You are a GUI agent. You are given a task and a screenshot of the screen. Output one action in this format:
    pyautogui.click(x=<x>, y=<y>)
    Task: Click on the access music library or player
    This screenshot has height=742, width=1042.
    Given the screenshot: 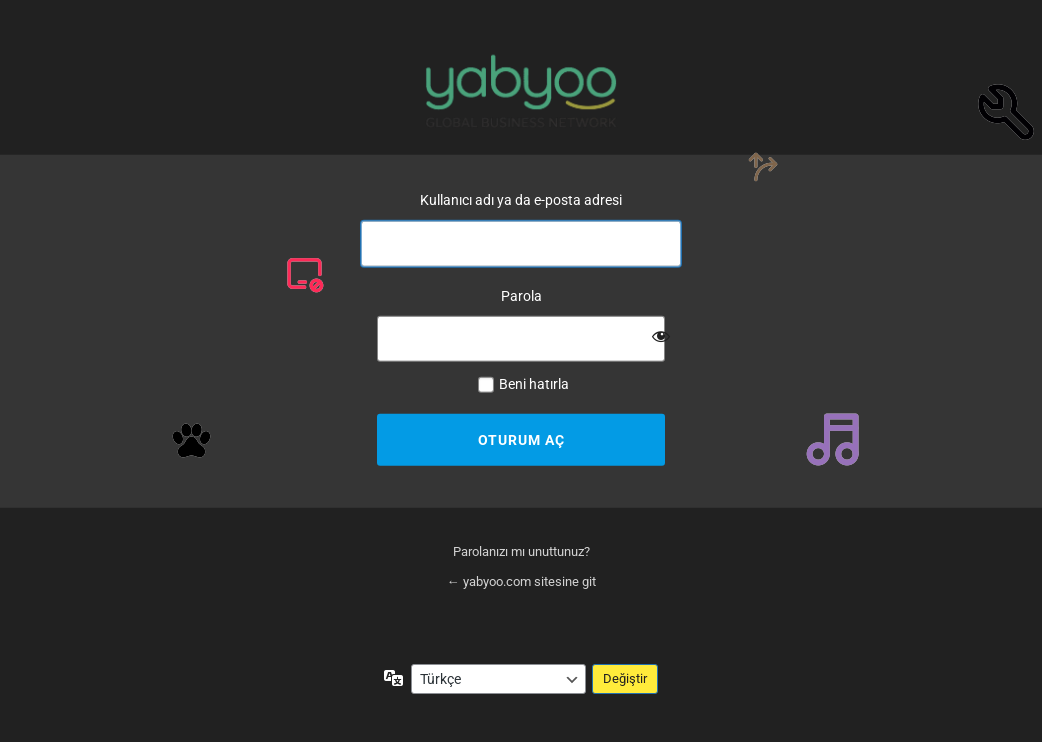 What is the action you would take?
    pyautogui.click(x=835, y=439)
    